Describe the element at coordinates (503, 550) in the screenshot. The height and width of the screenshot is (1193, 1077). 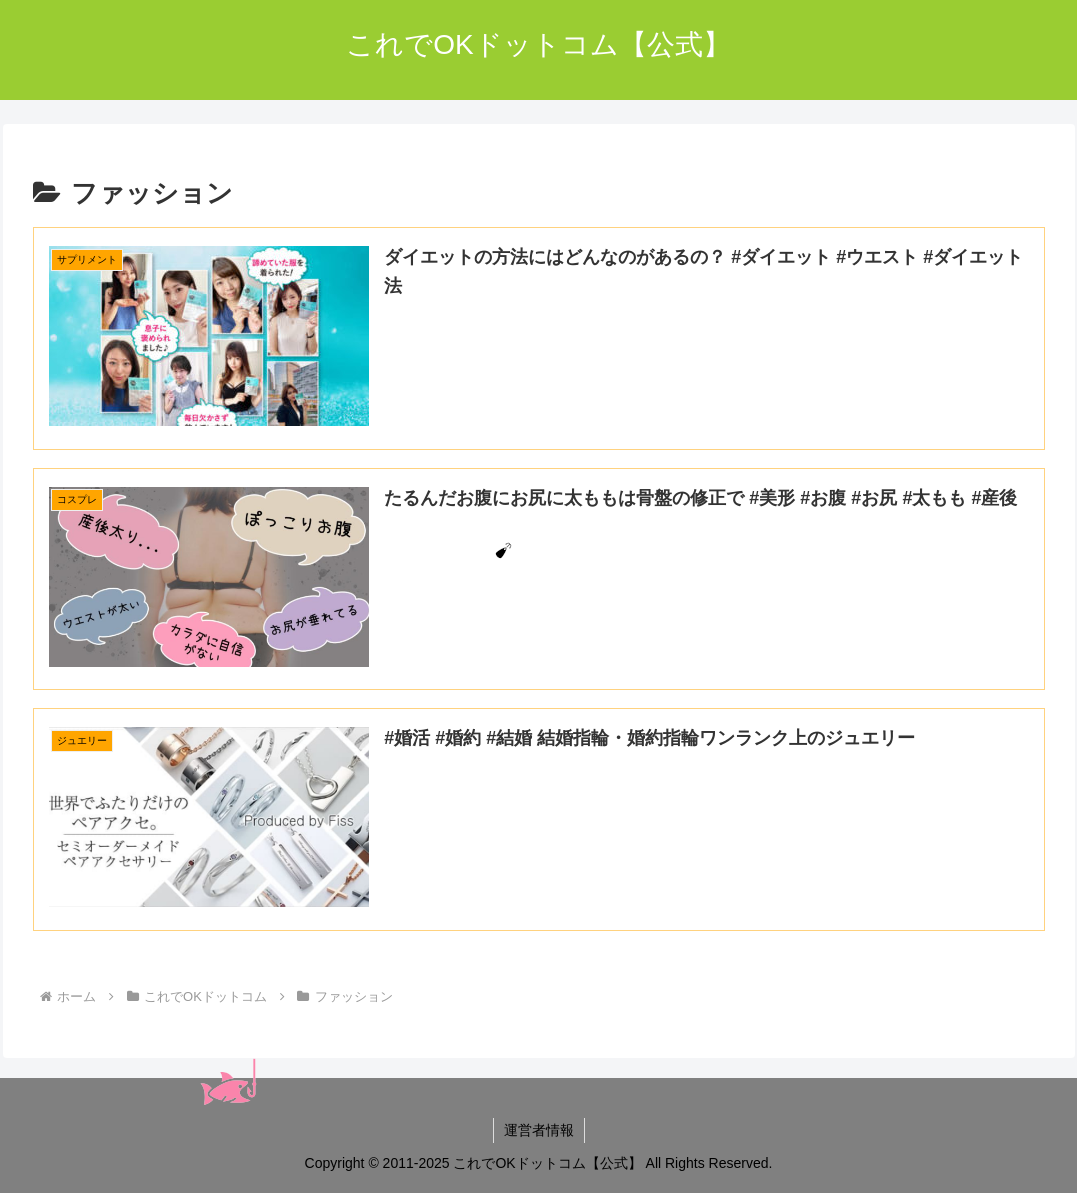
I see `fishing lure or tackle equipment in a game inventory` at that location.